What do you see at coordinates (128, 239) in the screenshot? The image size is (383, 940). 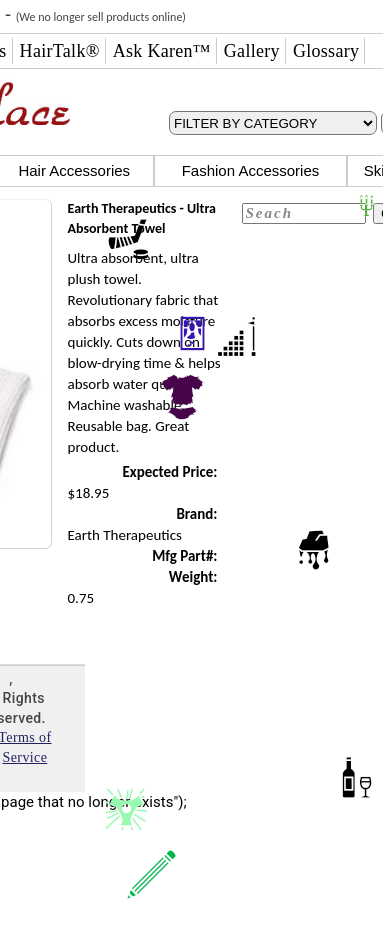 I see `access hockey game or sports content` at bounding box center [128, 239].